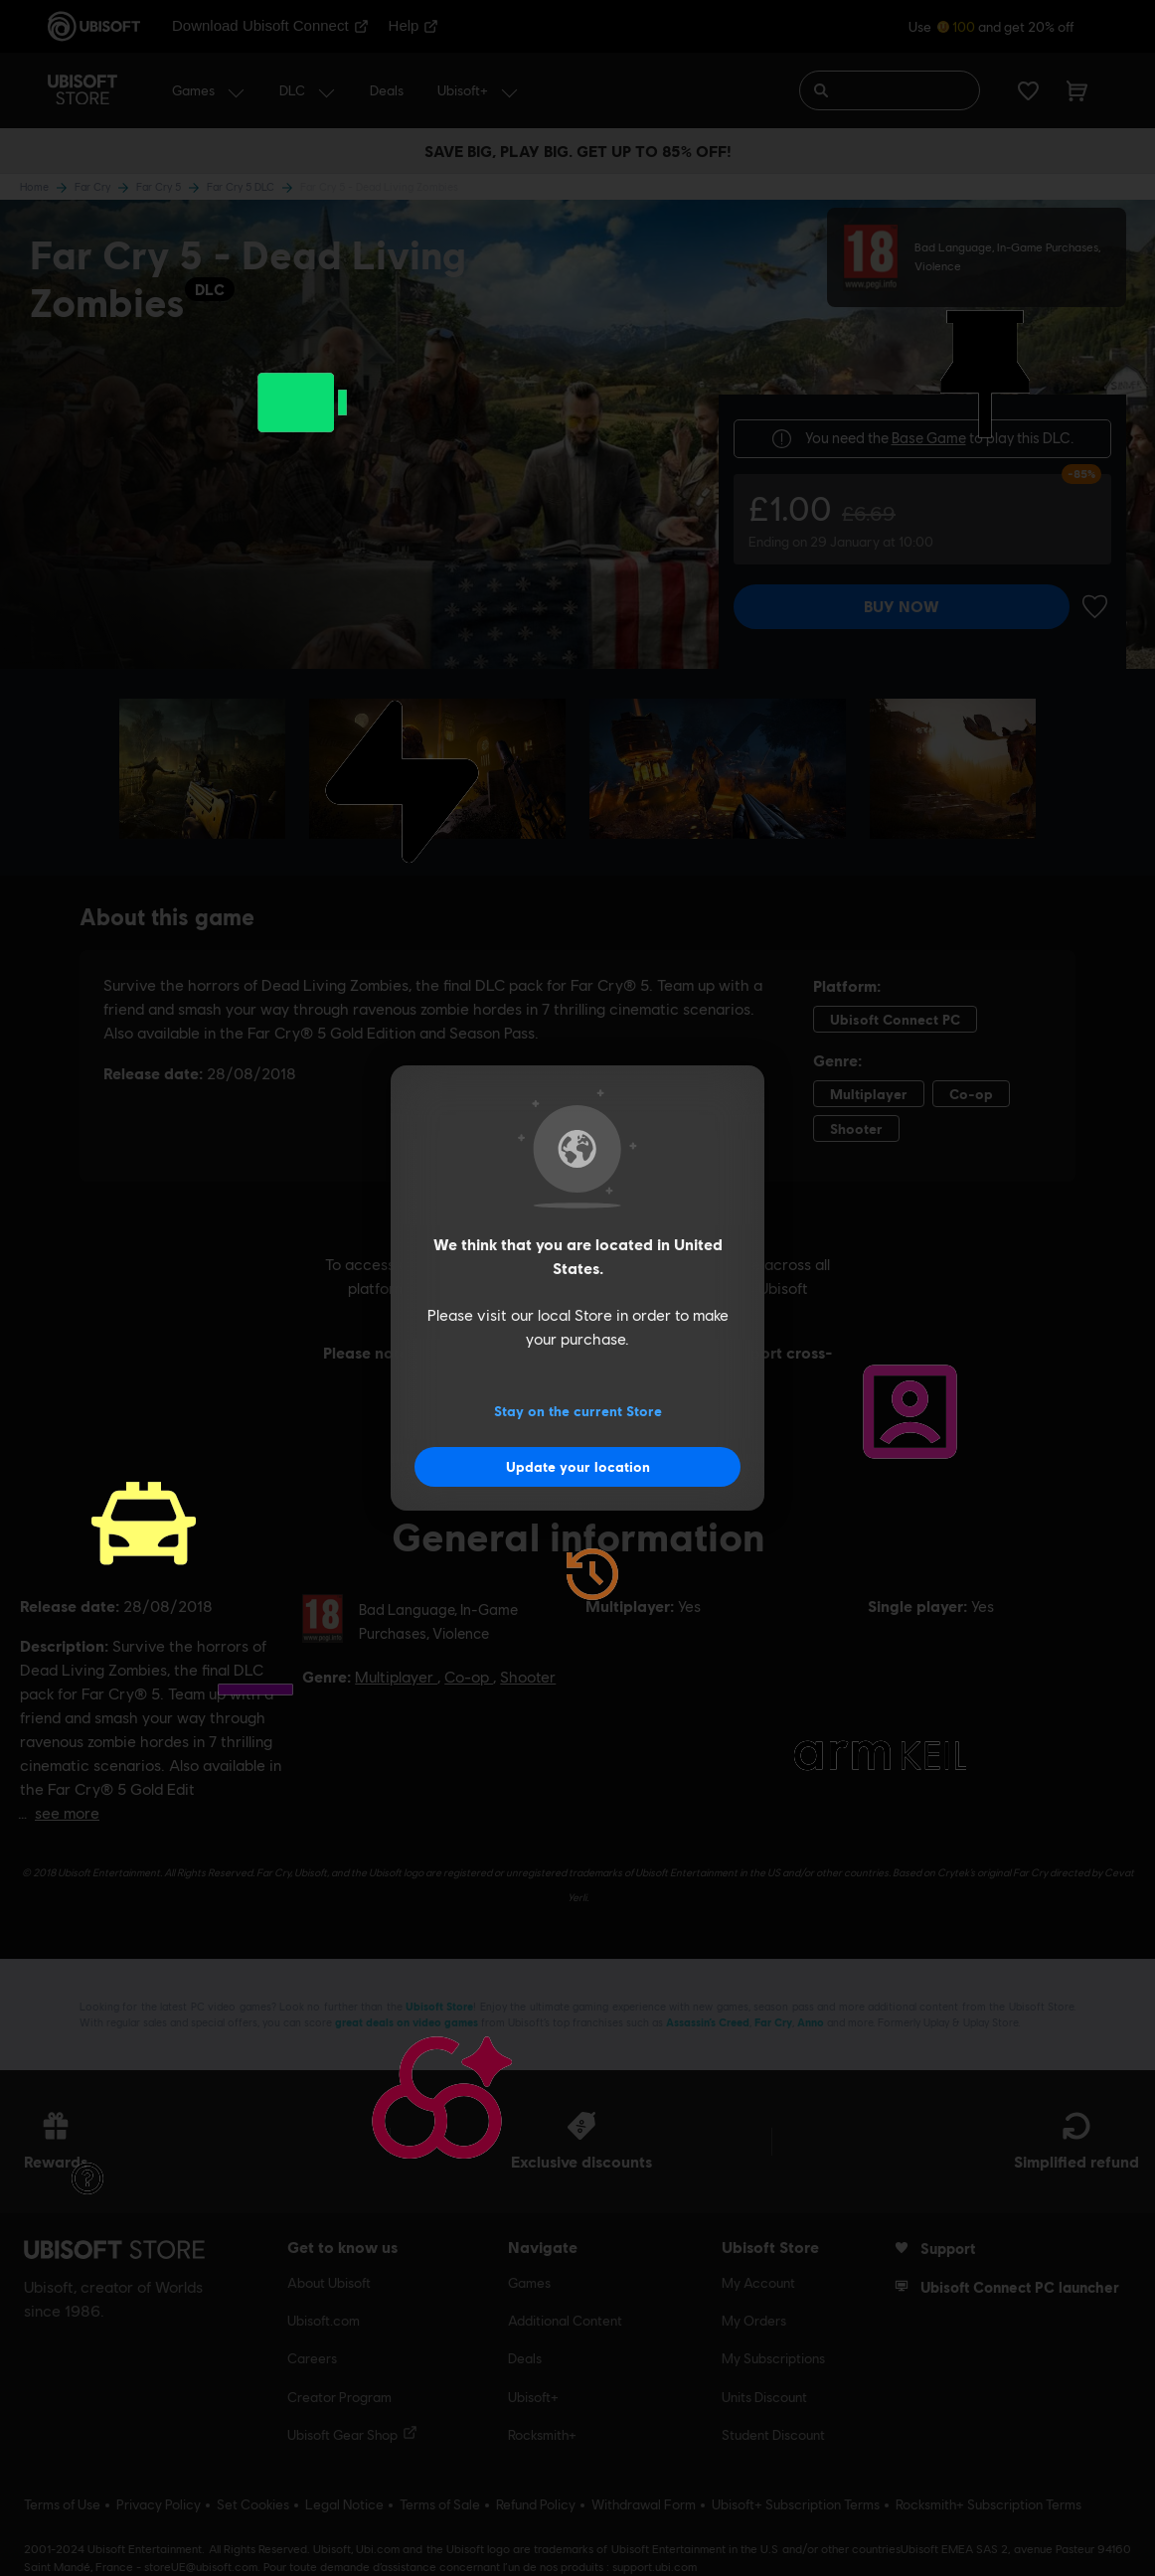 This screenshot has width=1155, height=2576. I want to click on access help or FAQ section, so click(87, 2178).